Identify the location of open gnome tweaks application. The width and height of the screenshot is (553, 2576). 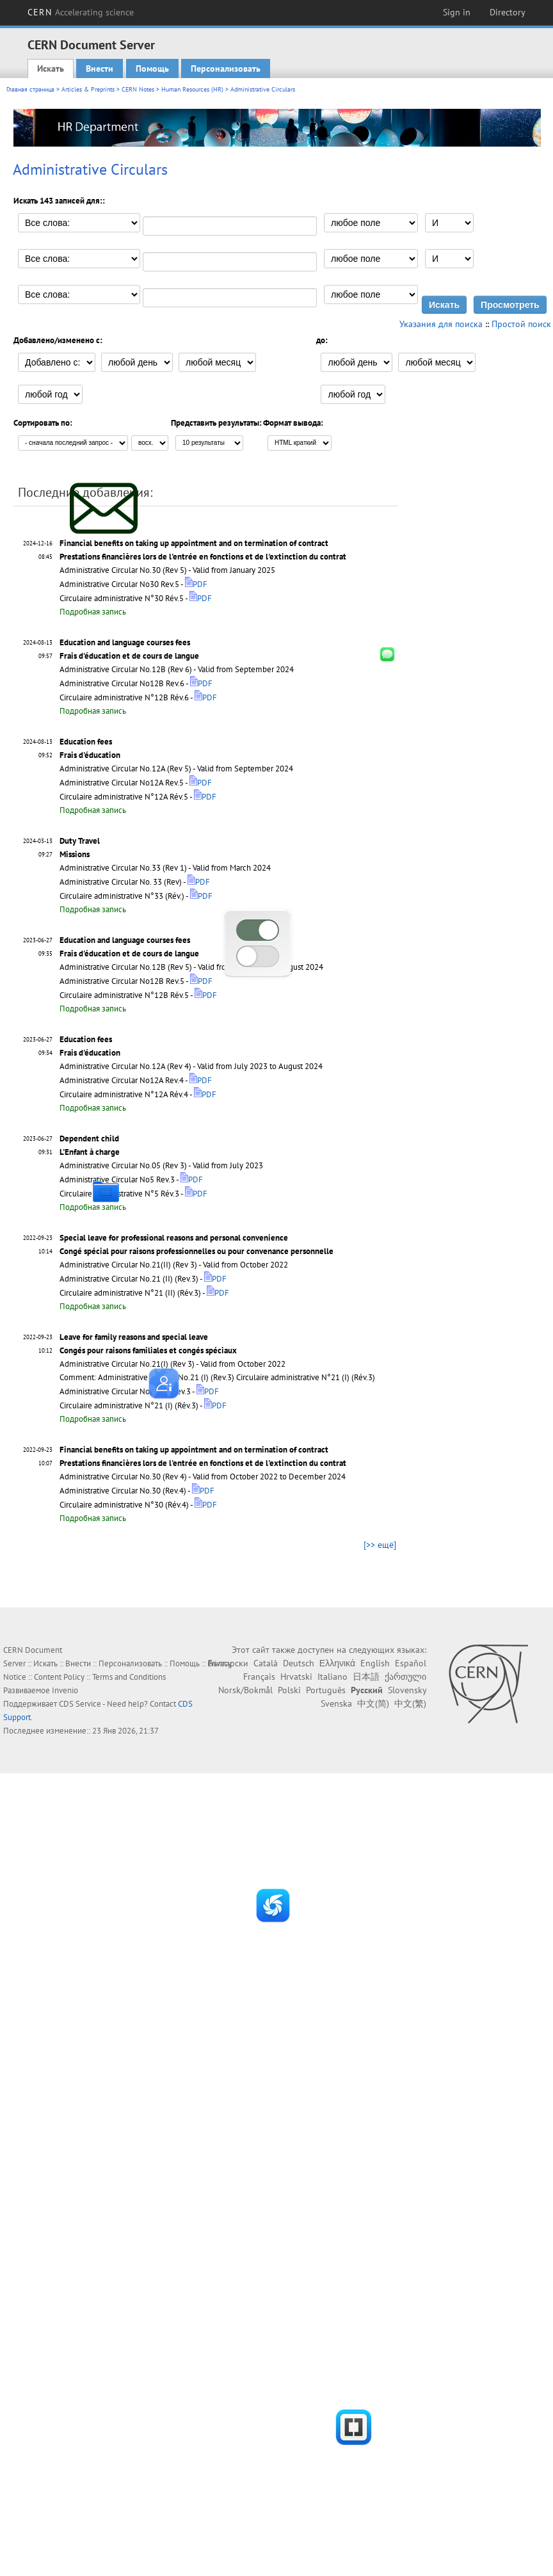
(257, 943).